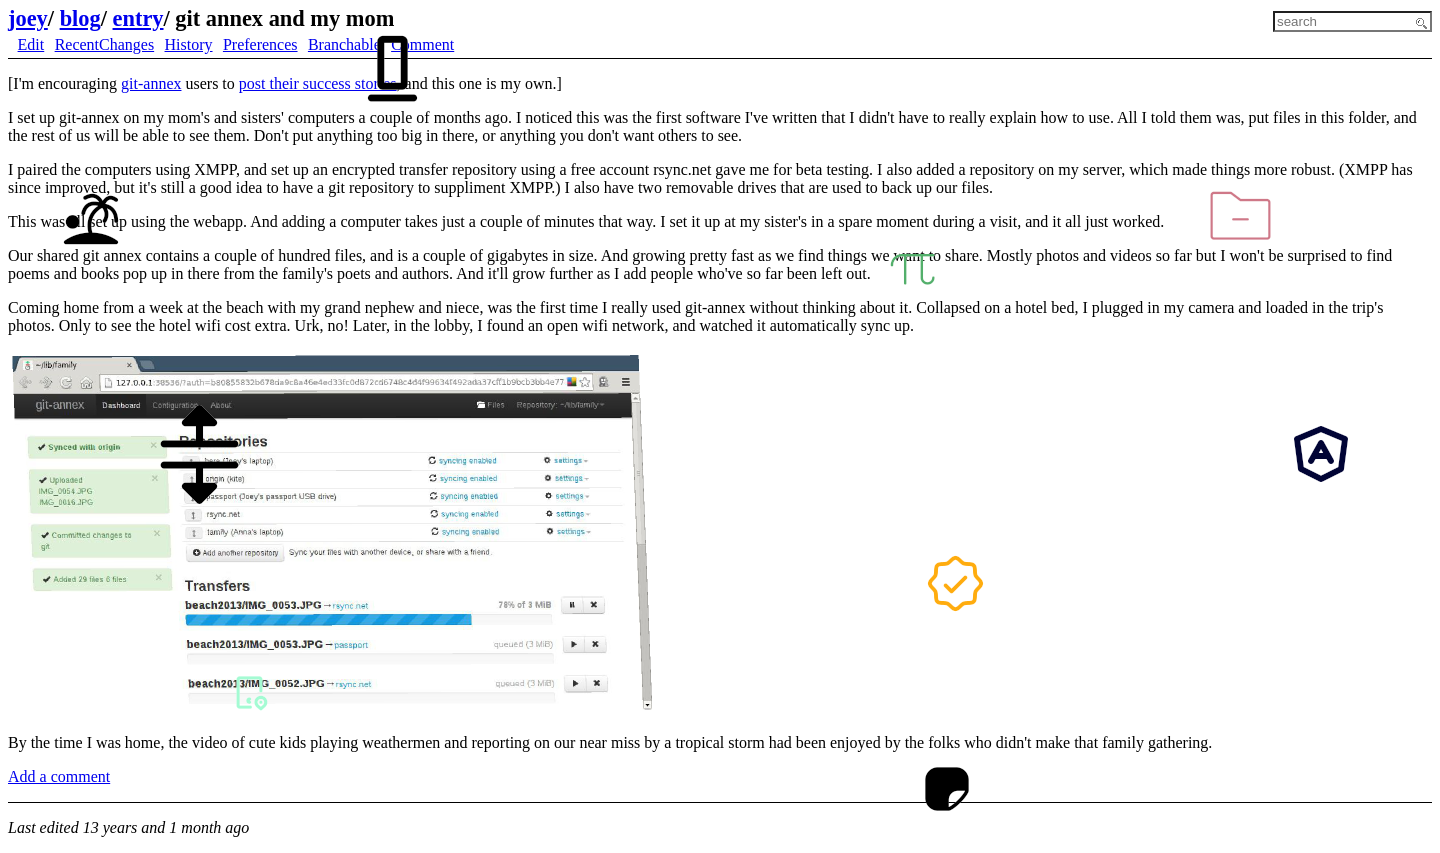 The image size is (1440, 853). What do you see at coordinates (1321, 453) in the screenshot?
I see `Angular framework logo` at bounding box center [1321, 453].